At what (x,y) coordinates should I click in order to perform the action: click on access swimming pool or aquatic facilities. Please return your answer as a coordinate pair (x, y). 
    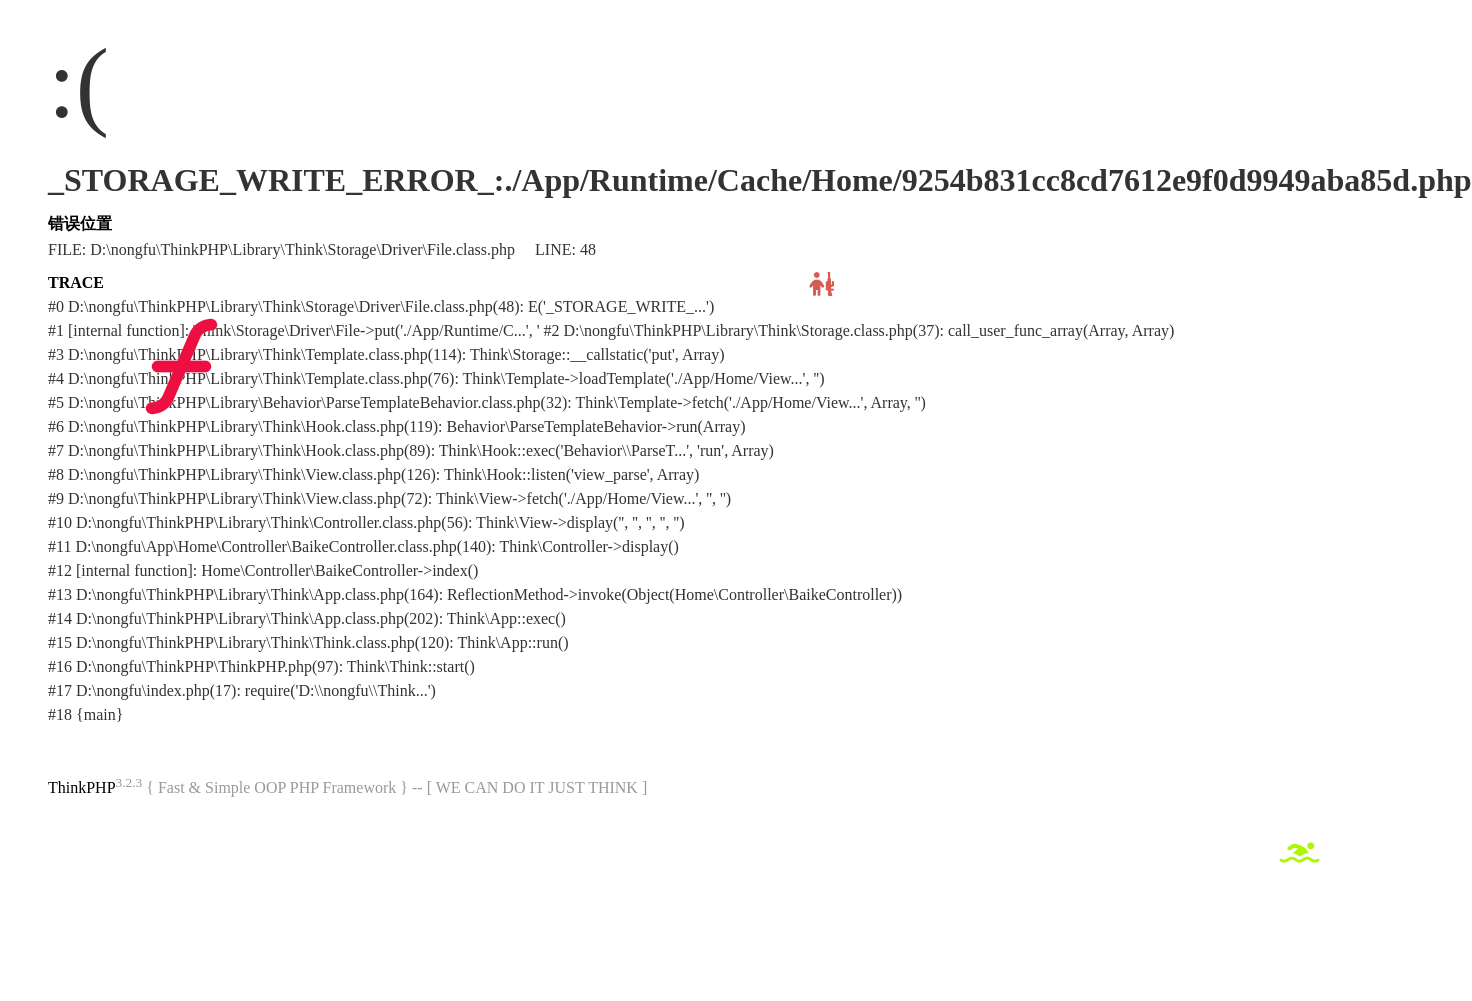
    Looking at the image, I should click on (1299, 852).